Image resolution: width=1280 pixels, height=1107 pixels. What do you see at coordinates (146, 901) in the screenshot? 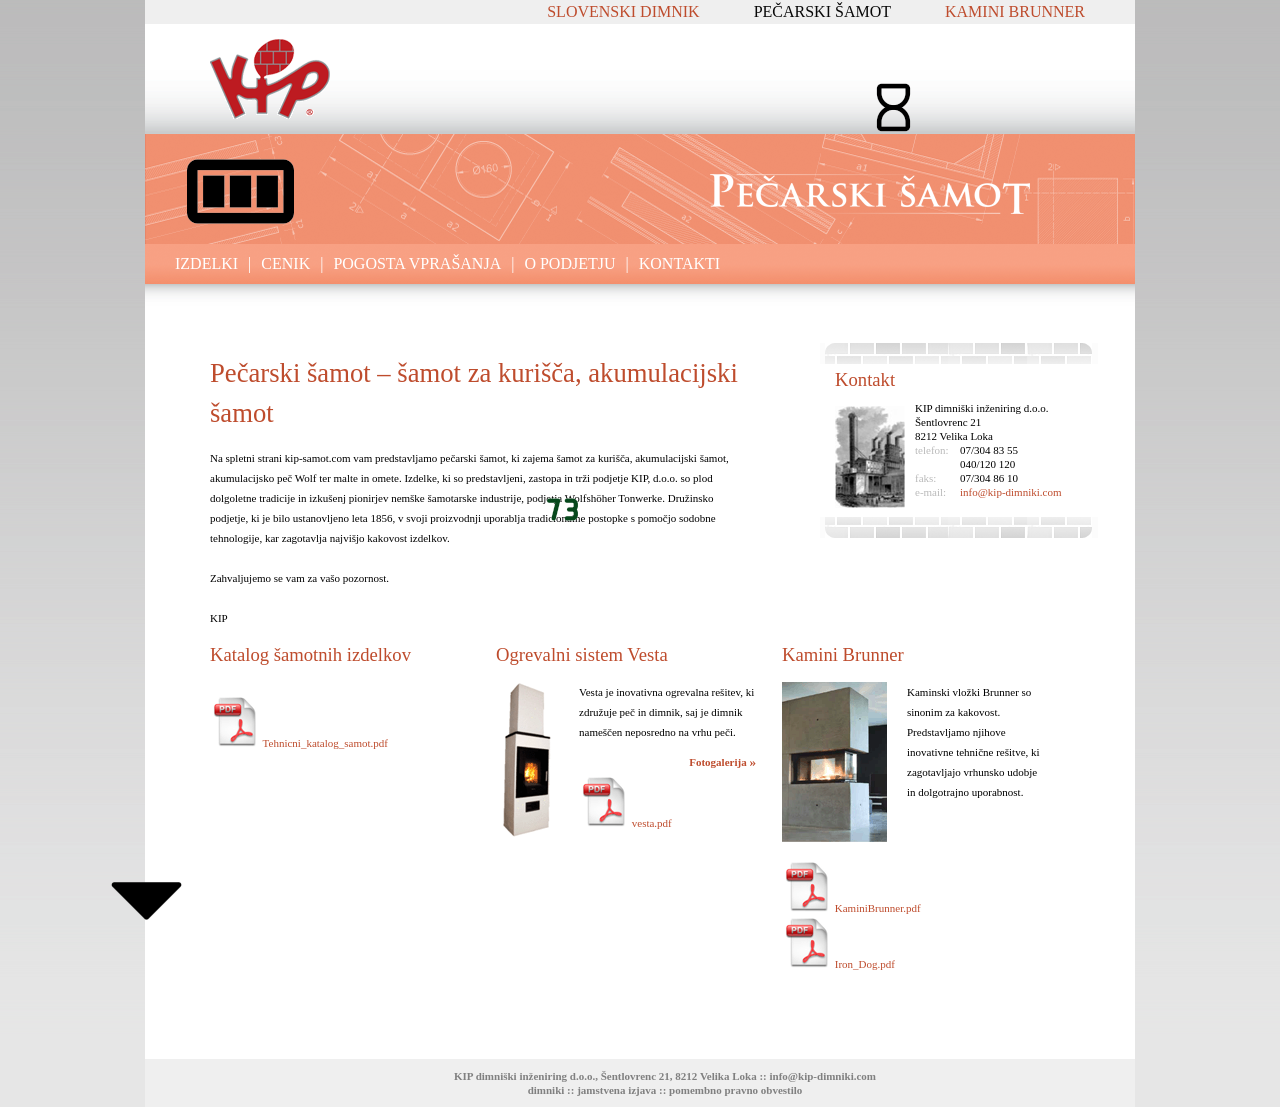
I see `expand a dropdown menu` at bounding box center [146, 901].